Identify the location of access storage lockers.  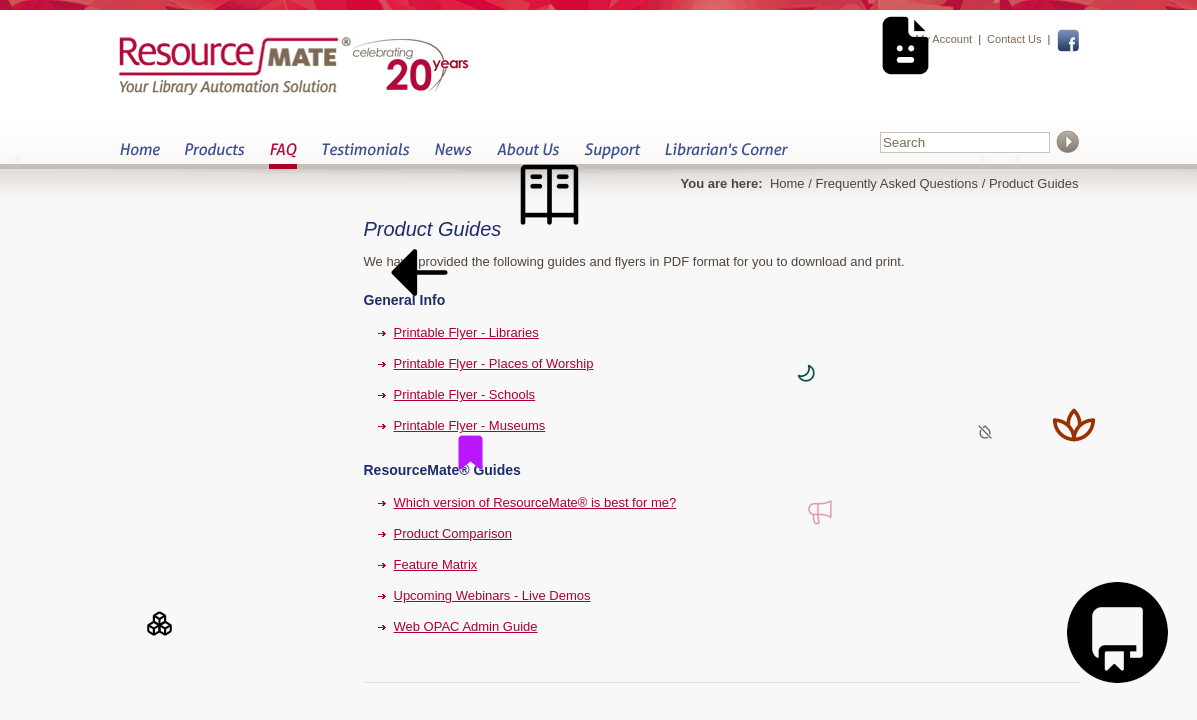
(549, 193).